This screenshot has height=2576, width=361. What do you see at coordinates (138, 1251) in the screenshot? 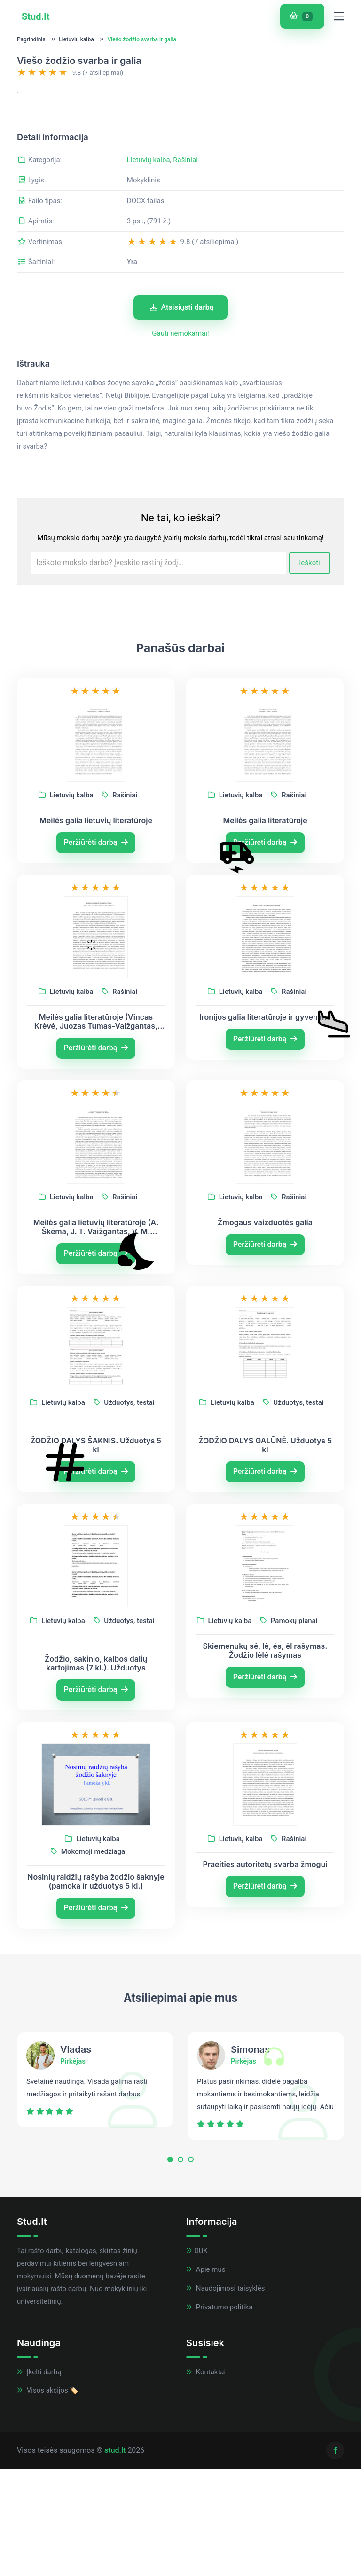
I see `toggle dark mode or night theme` at bounding box center [138, 1251].